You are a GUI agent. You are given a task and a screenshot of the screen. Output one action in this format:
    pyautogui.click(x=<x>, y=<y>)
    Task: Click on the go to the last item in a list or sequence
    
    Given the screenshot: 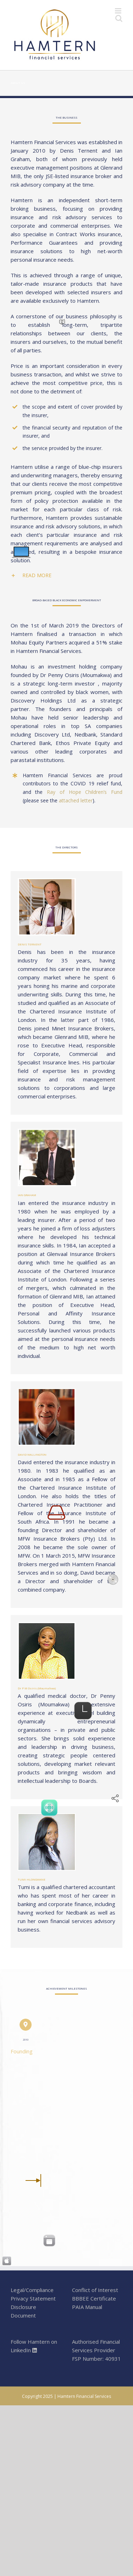 What is the action you would take?
    pyautogui.click(x=33, y=2180)
    